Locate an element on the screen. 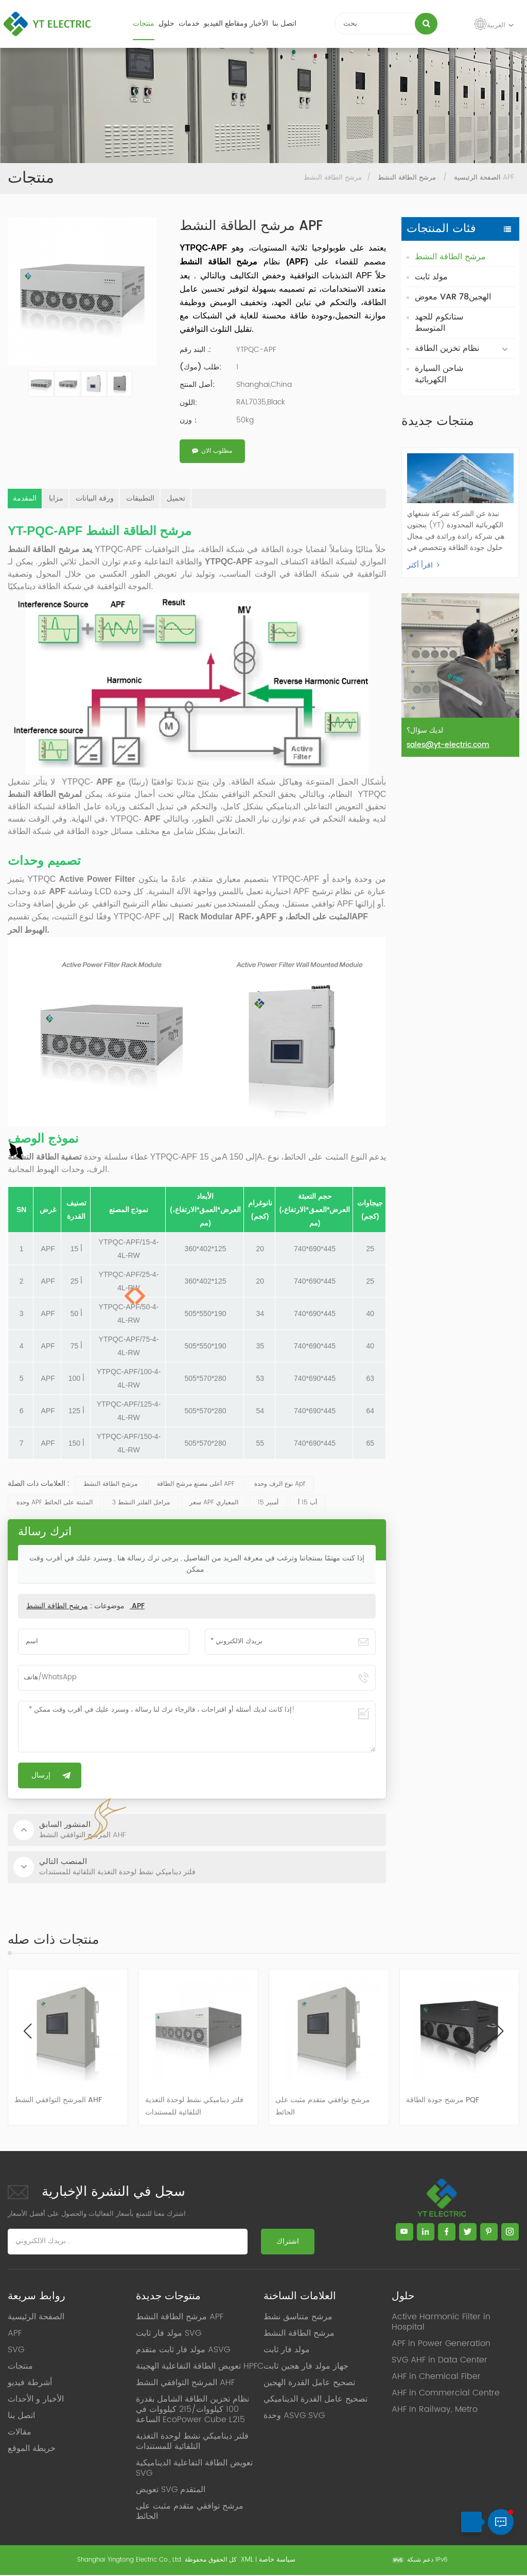  open the Sam's Club app is located at coordinates (135, 1296).